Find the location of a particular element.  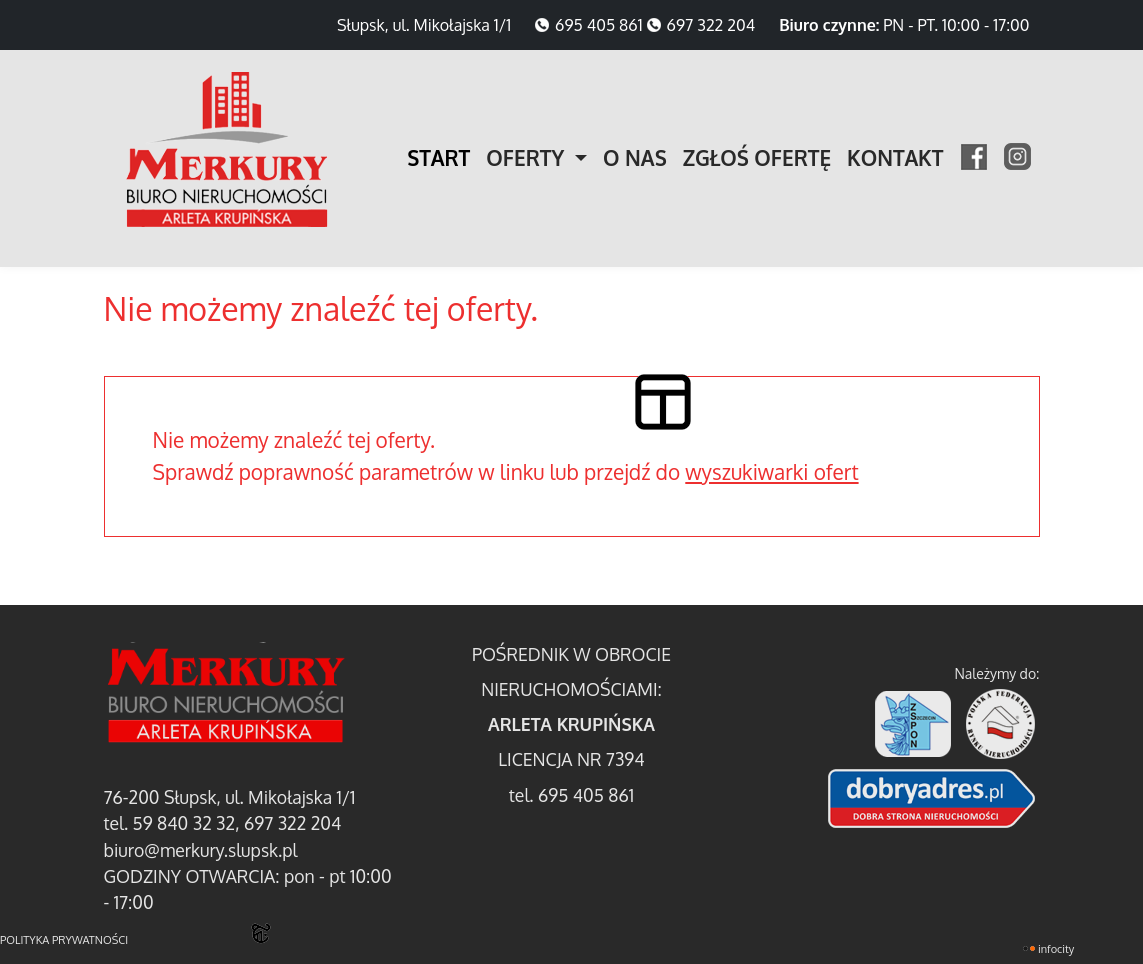

switch to grid or layout view is located at coordinates (663, 402).